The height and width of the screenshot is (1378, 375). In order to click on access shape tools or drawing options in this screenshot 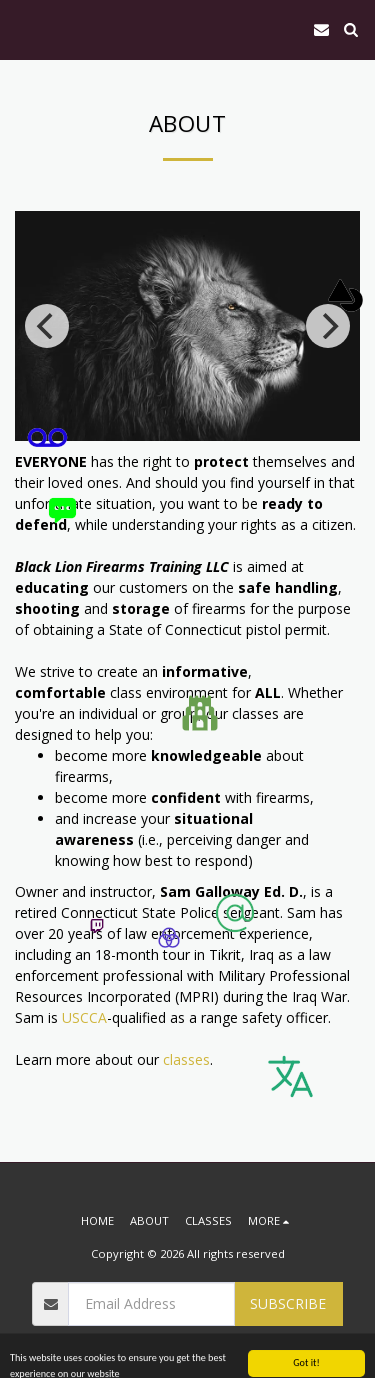, I will do `click(345, 295)`.